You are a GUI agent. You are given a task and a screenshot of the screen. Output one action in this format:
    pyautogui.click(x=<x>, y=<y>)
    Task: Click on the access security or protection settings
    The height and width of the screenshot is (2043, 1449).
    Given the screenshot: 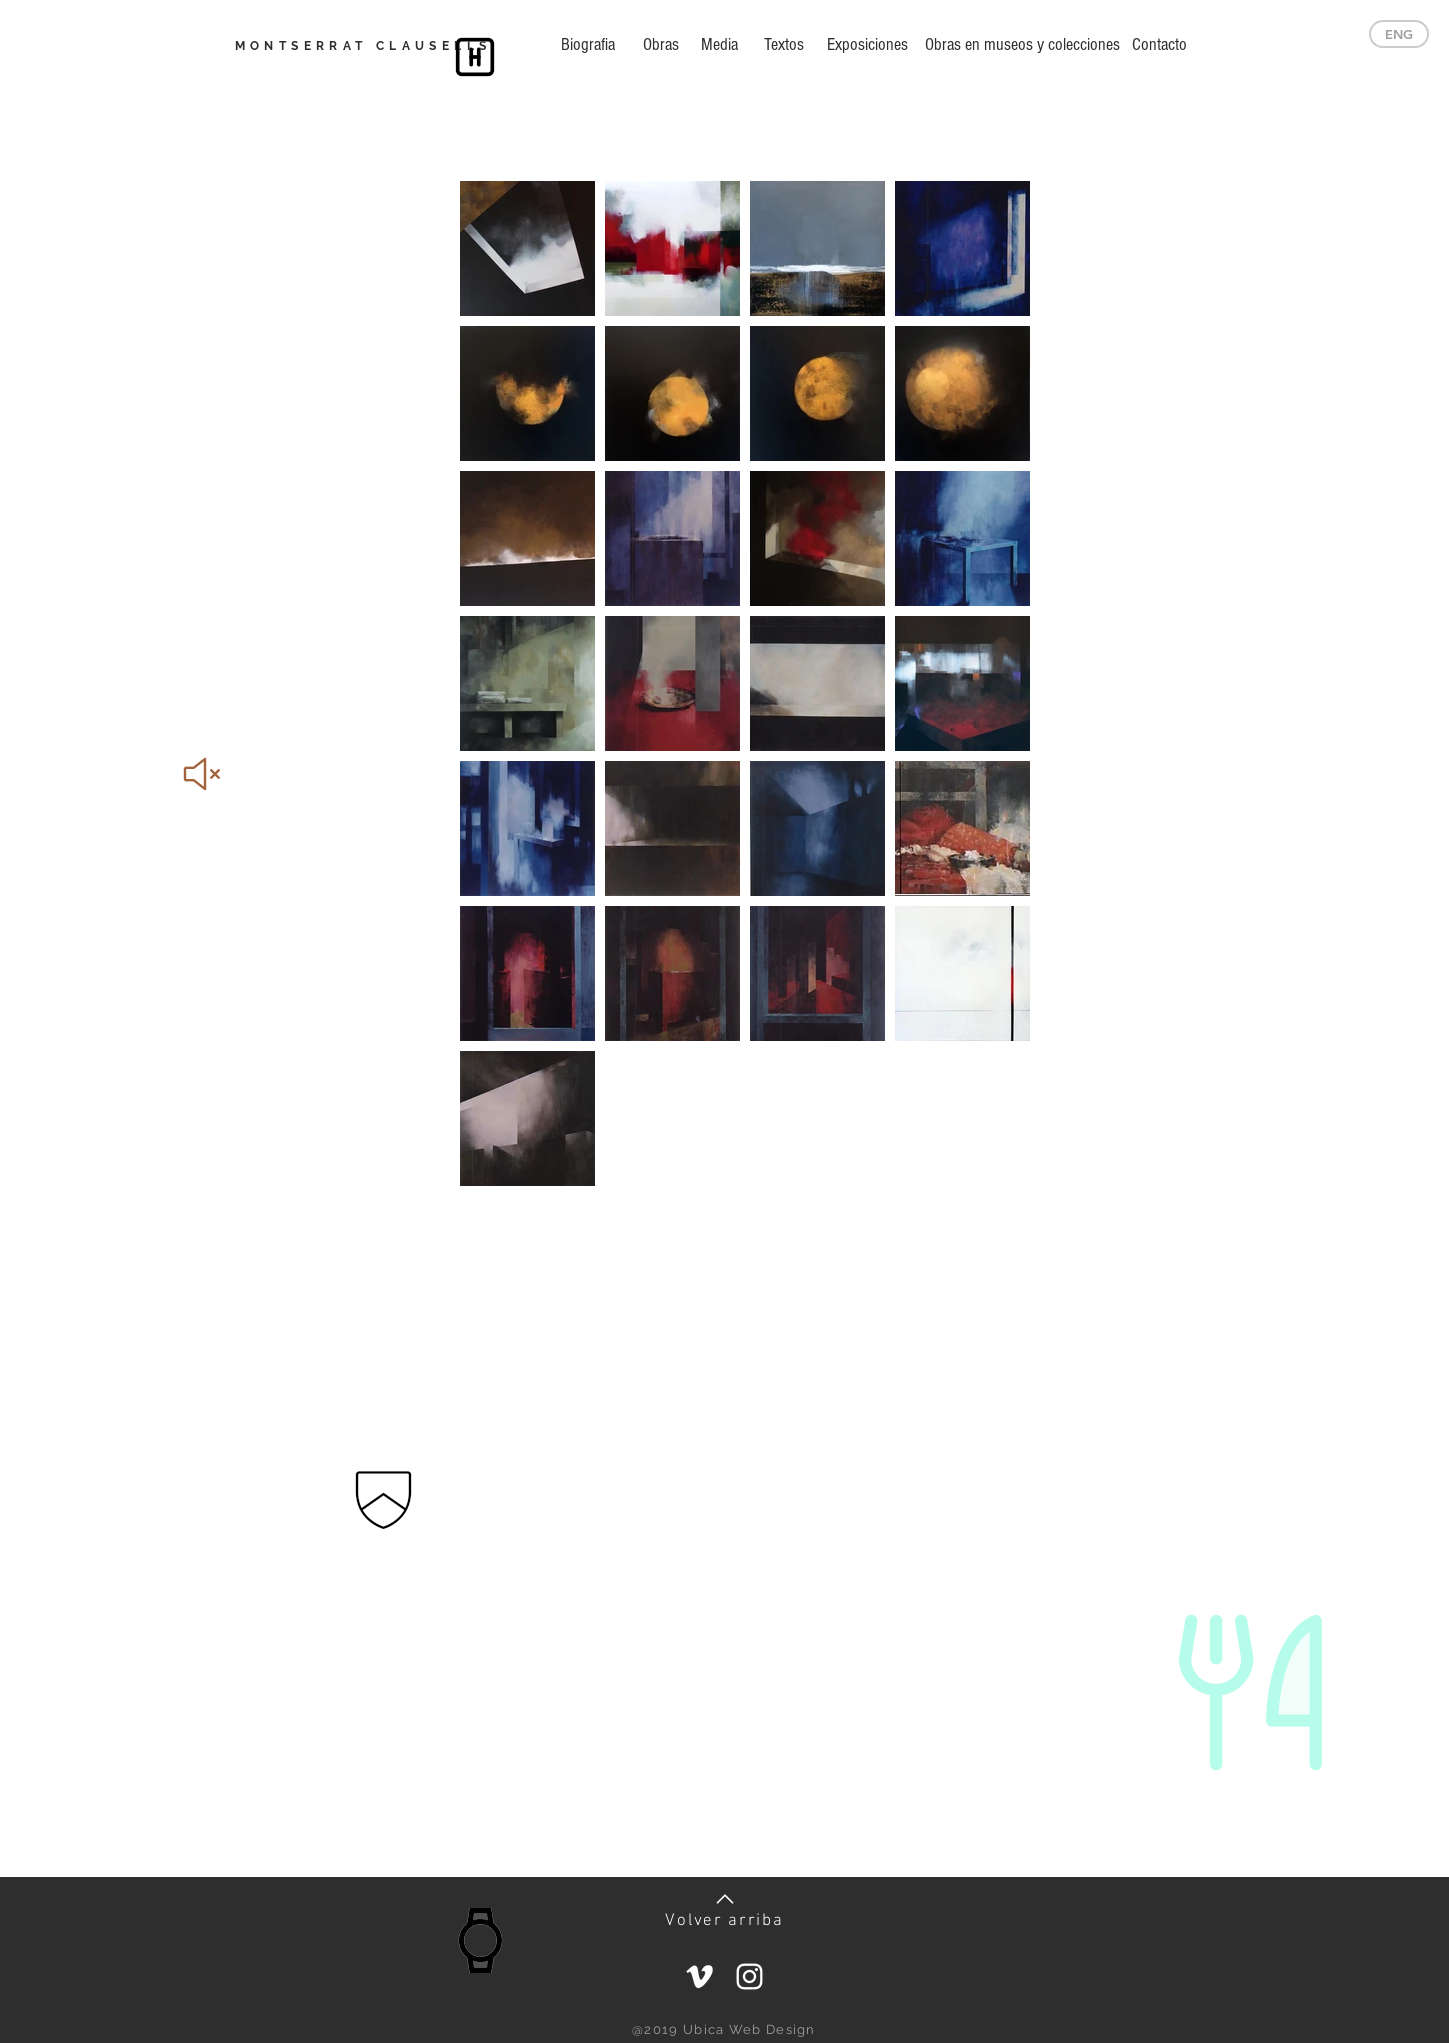 What is the action you would take?
    pyautogui.click(x=383, y=1496)
    